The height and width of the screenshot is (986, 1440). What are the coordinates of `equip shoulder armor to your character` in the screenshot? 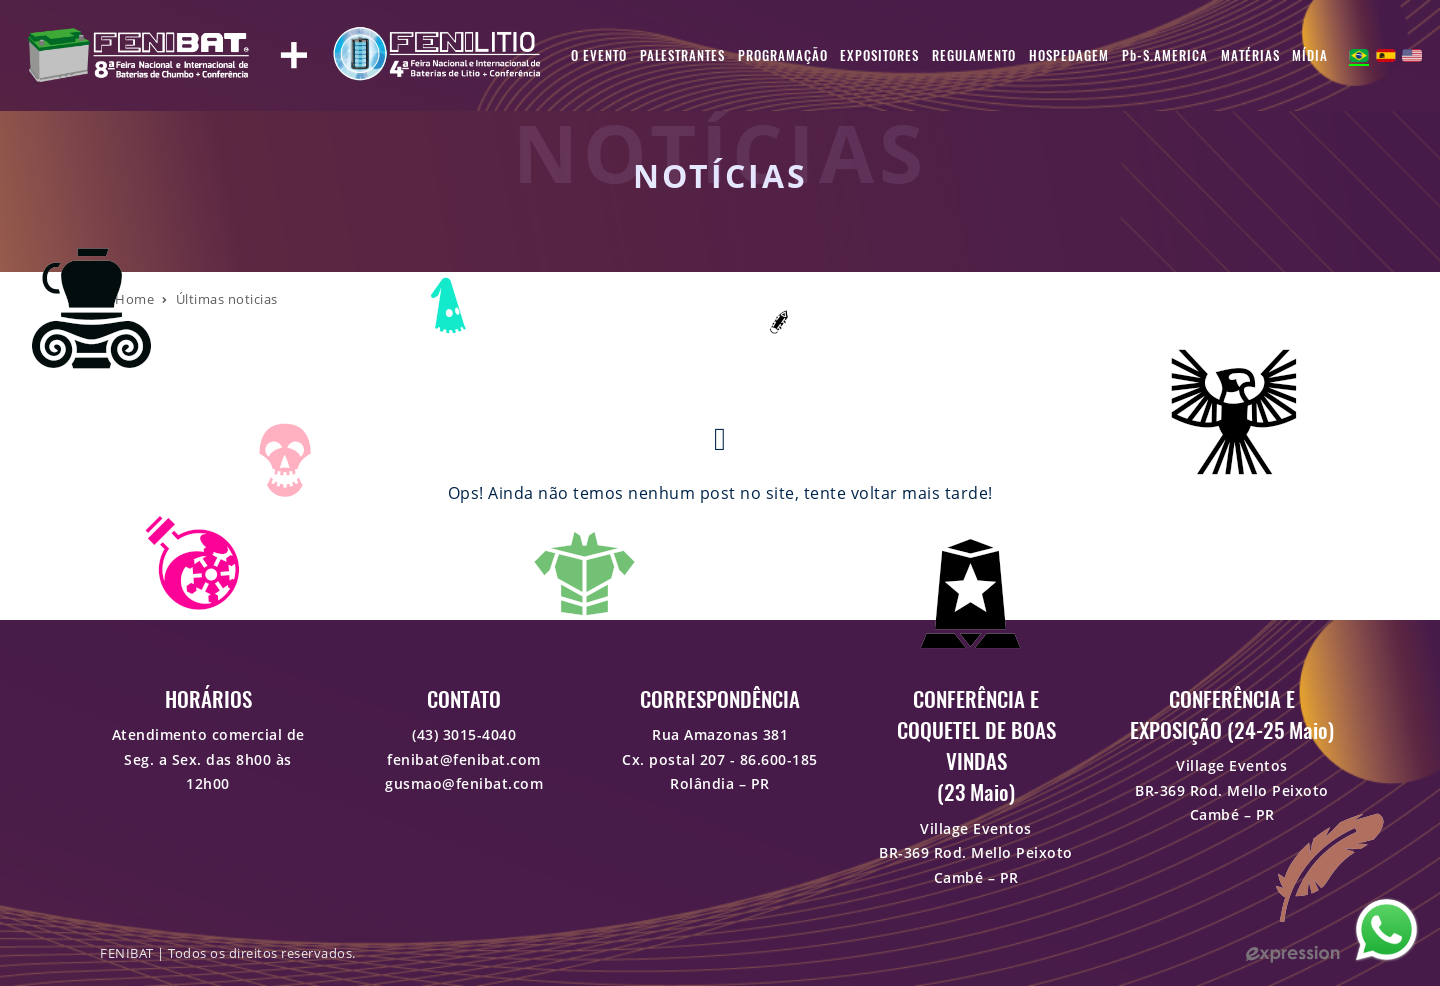 It's located at (584, 573).